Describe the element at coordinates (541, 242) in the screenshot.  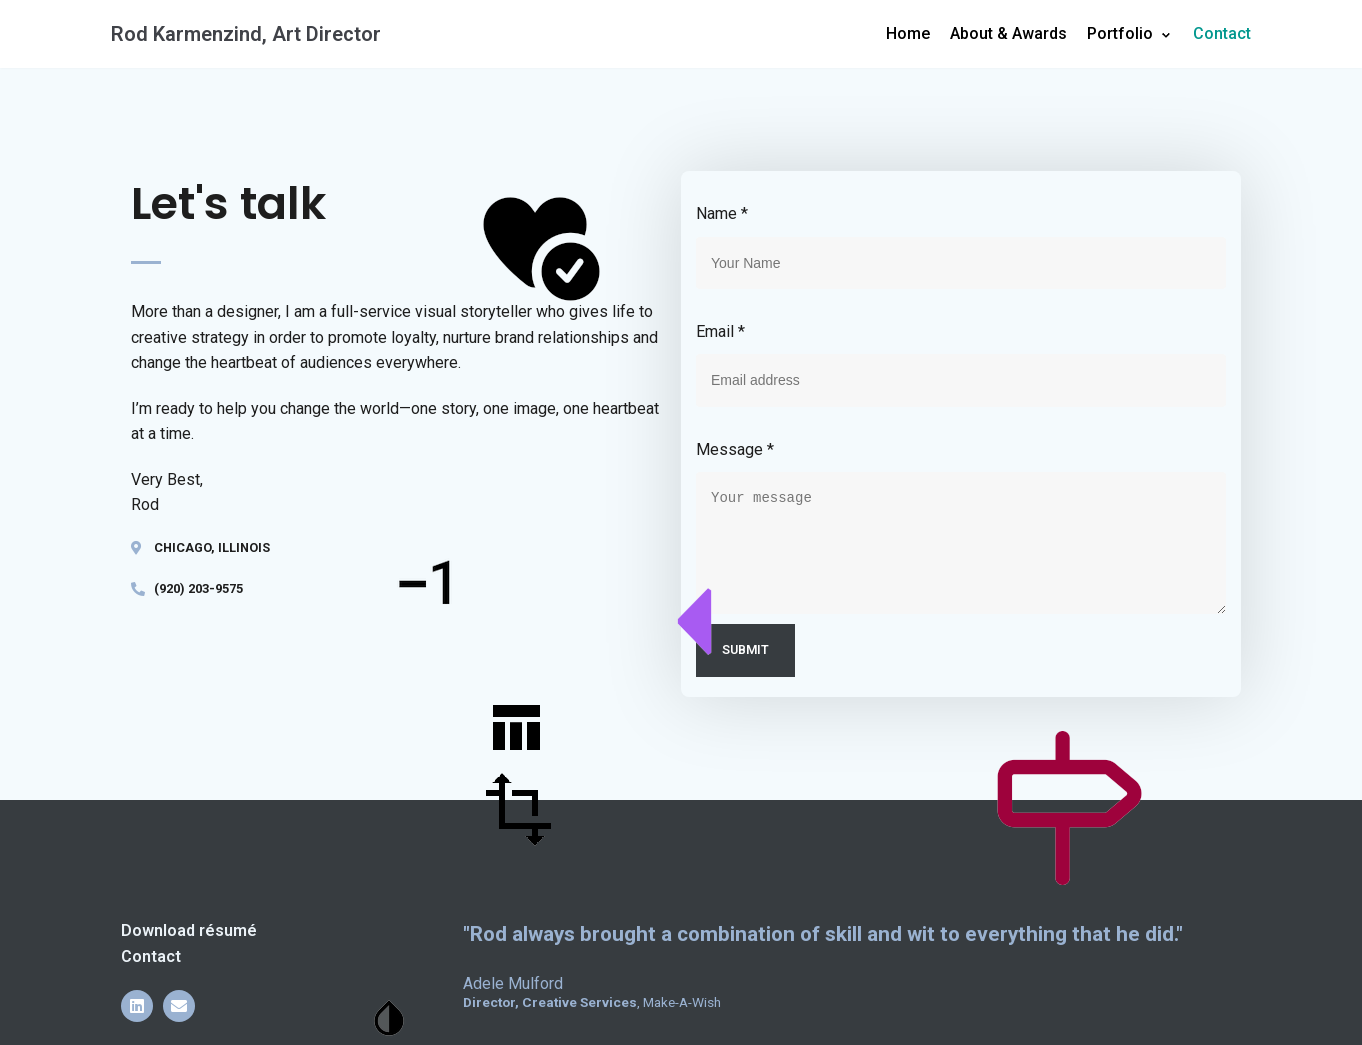
I see `item added to favorites successfully` at that location.